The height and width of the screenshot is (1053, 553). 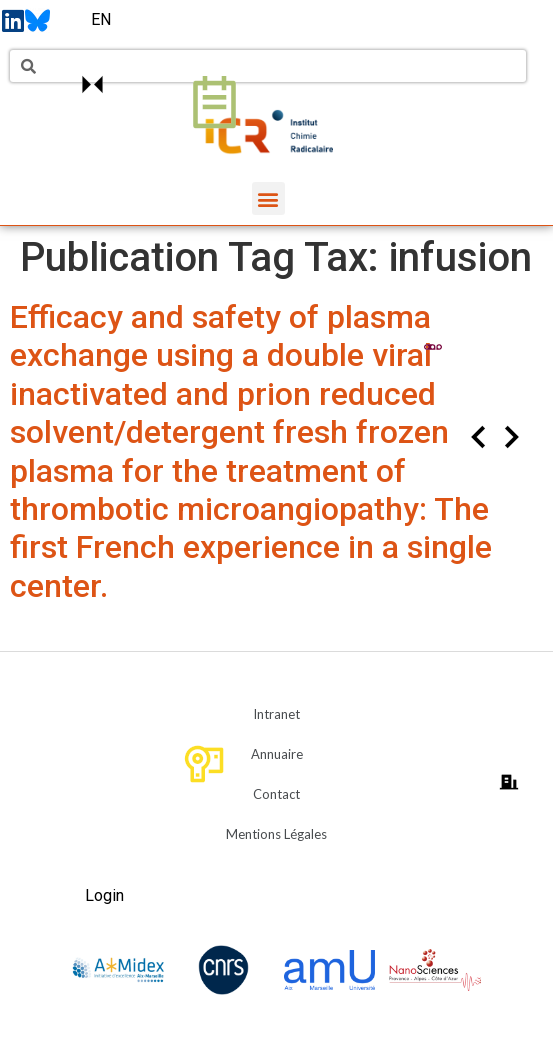 What do you see at coordinates (214, 104) in the screenshot?
I see `view your to-do list` at bounding box center [214, 104].